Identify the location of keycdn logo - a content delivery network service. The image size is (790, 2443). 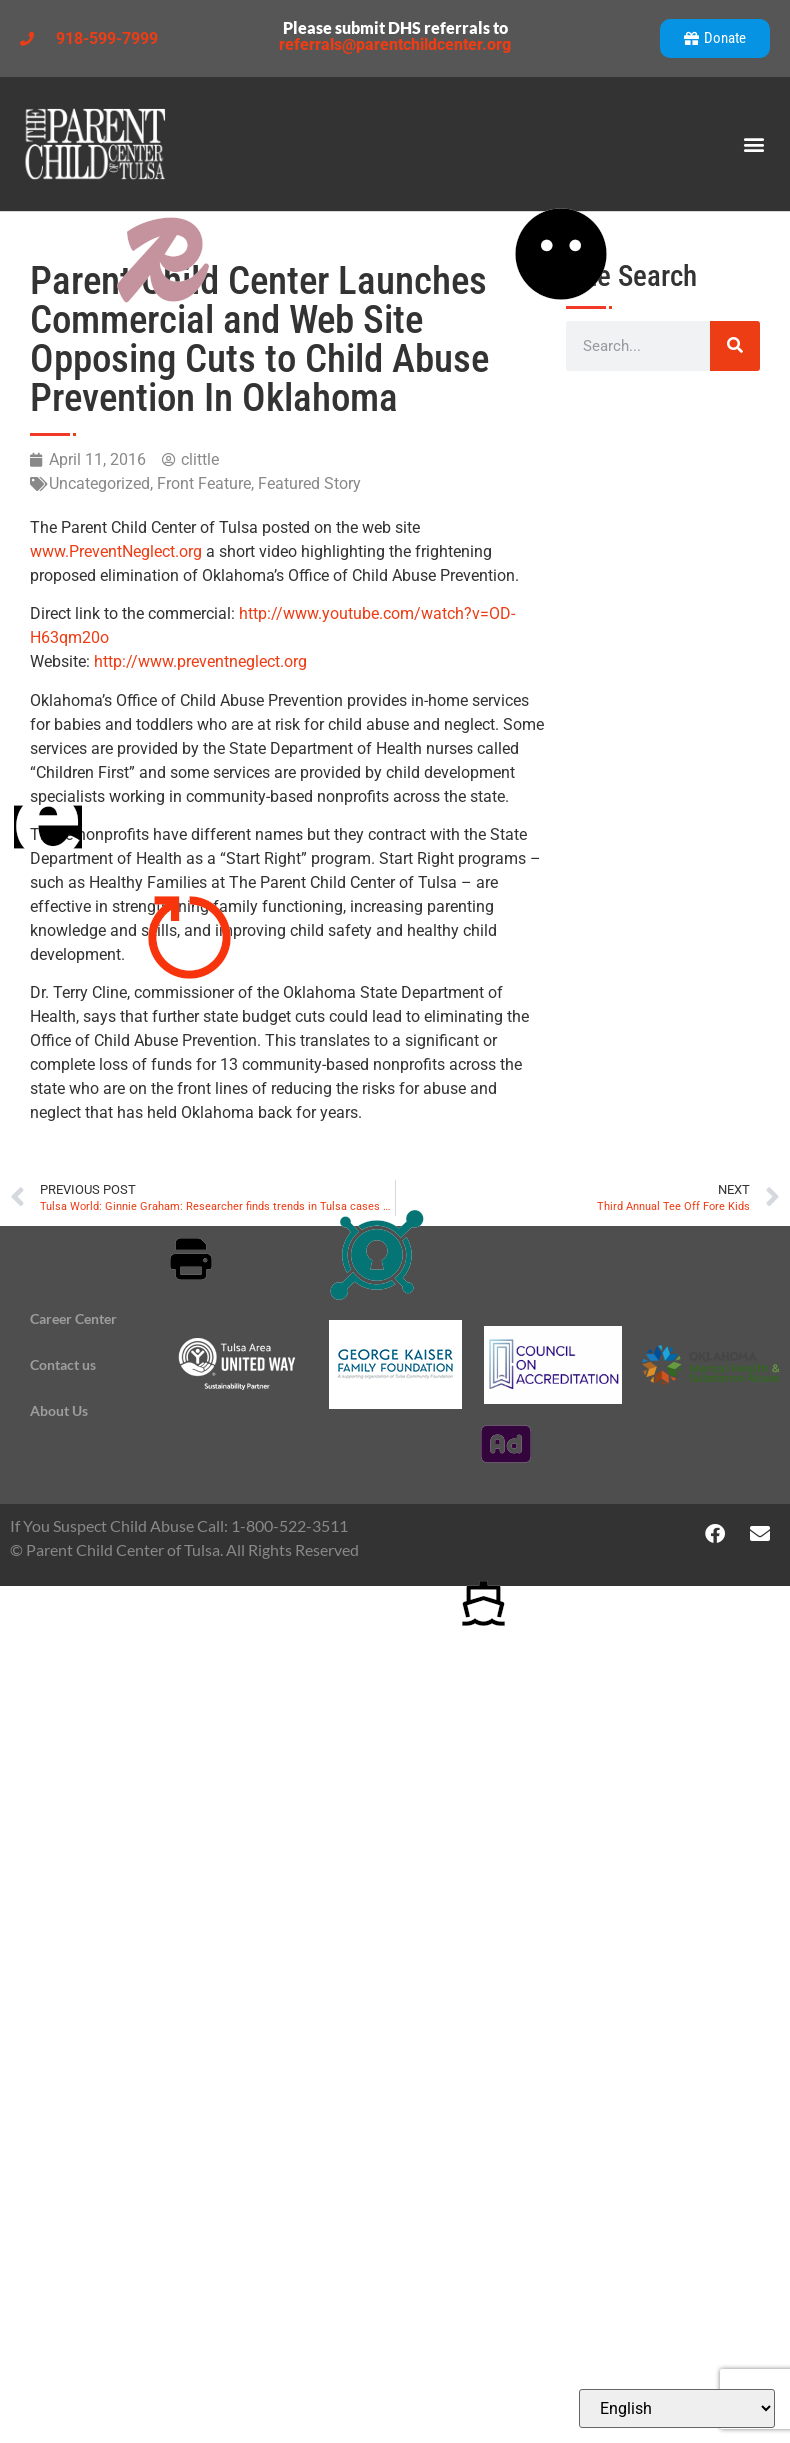
(377, 1255).